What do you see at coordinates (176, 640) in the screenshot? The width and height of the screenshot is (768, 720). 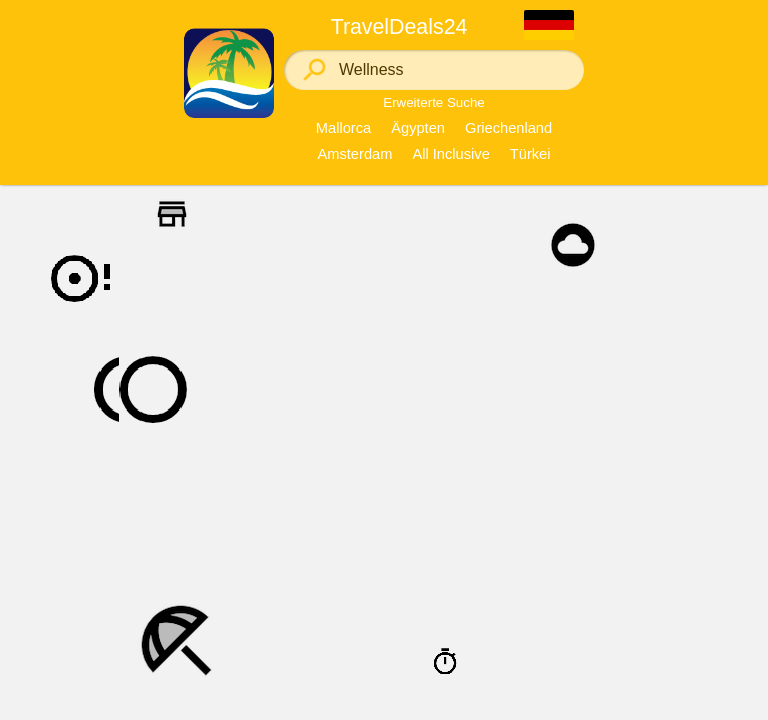 I see `access beach or vacation-related features` at bounding box center [176, 640].